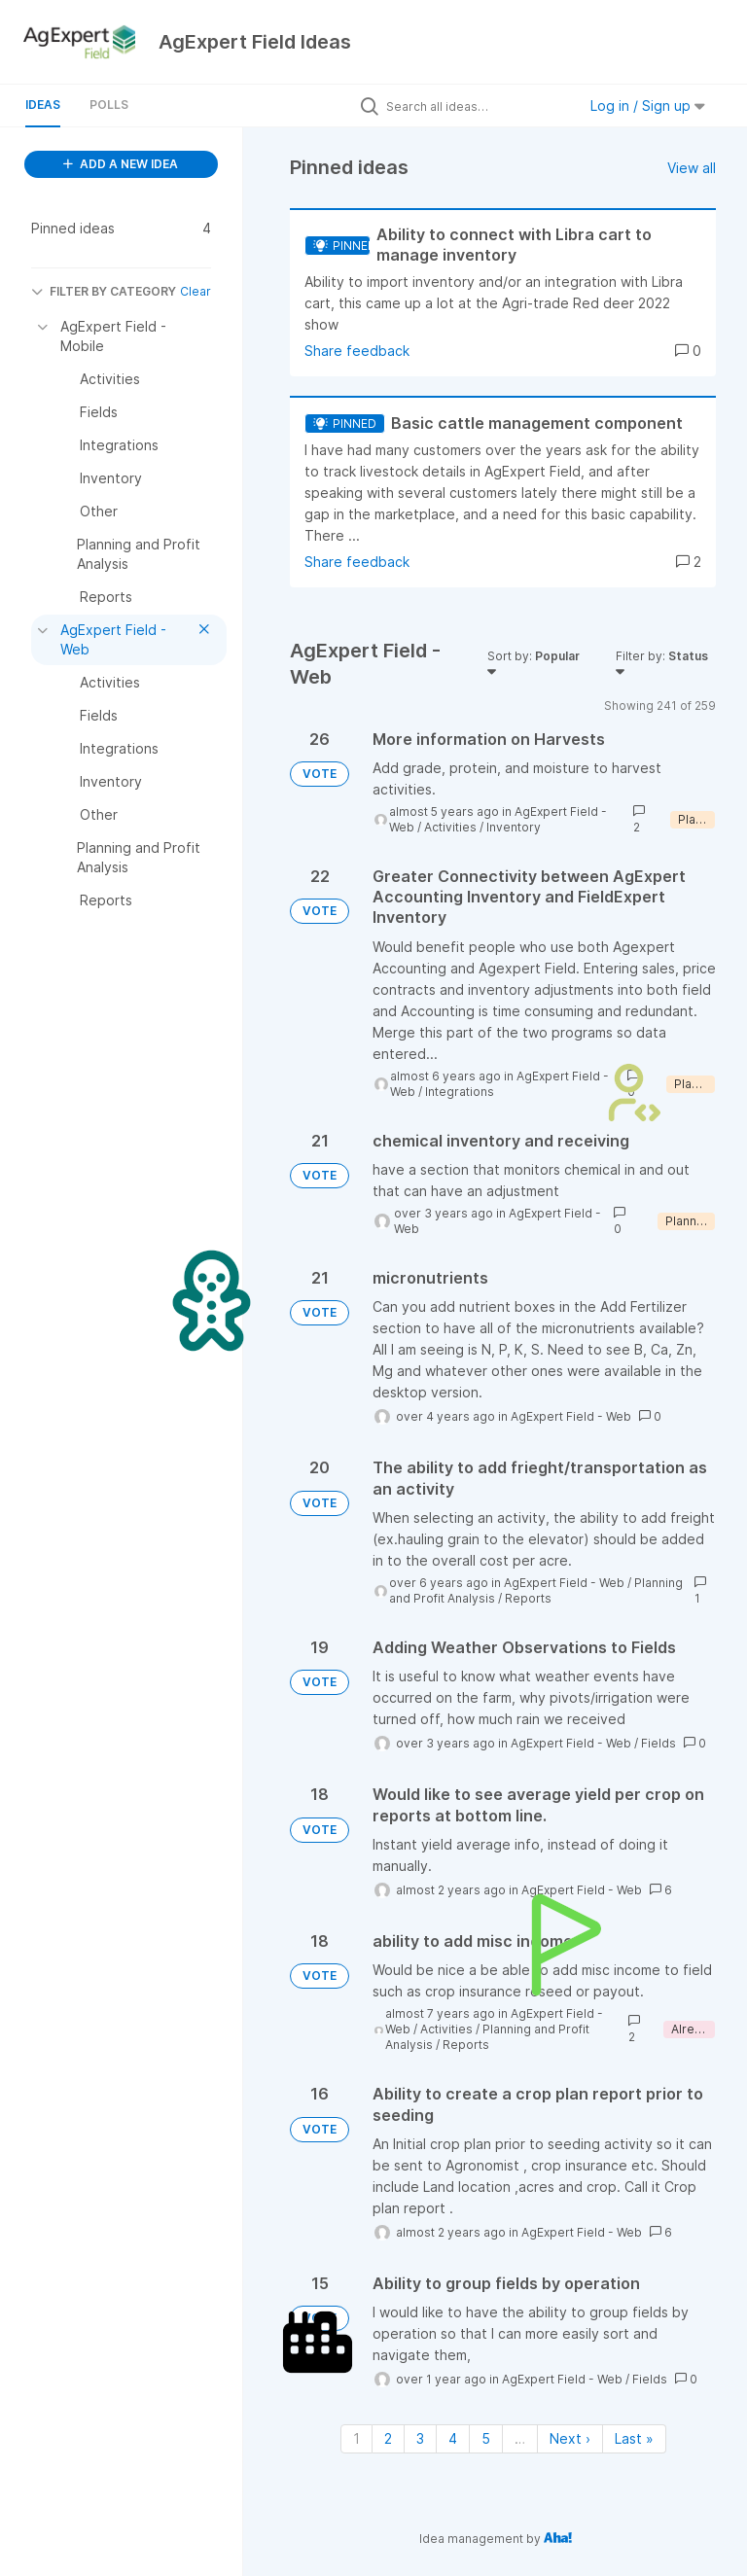 The image size is (747, 2576). What do you see at coordinates (564, 1945) in the screenshot?
I see `flag or mark an item for review` at bounding box center [564, 1945].